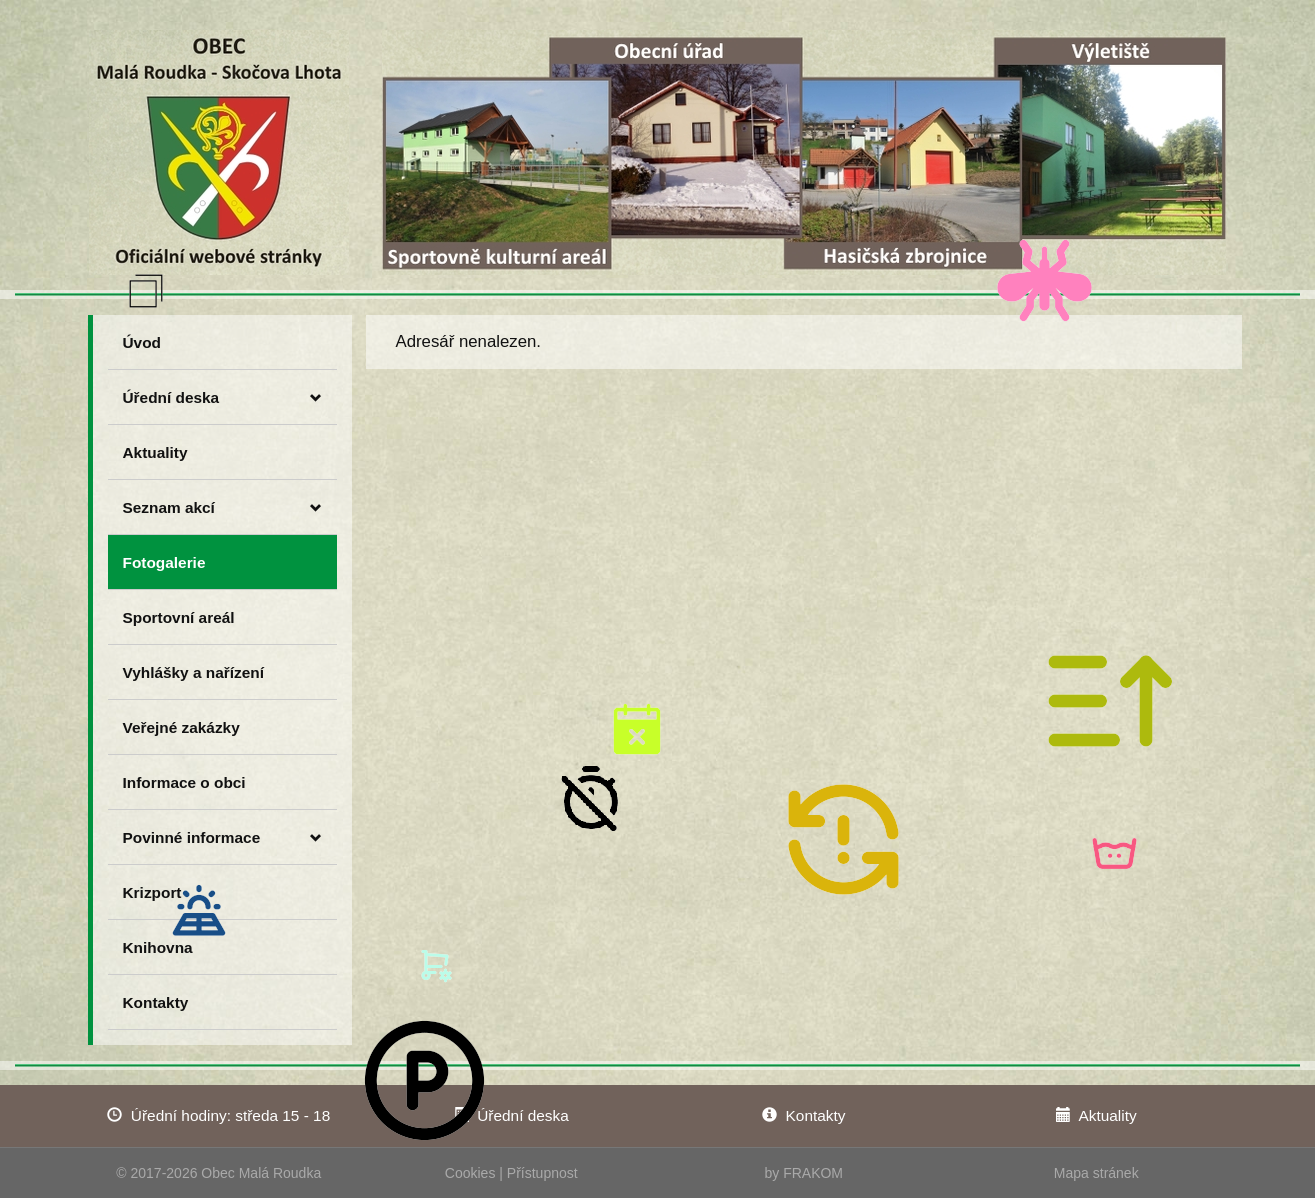 This screenshot has height=1198, width=1315. Describe the element at coordinates (843, 839) in the screenshot. I see `refresh required with warning or alert` at that location.